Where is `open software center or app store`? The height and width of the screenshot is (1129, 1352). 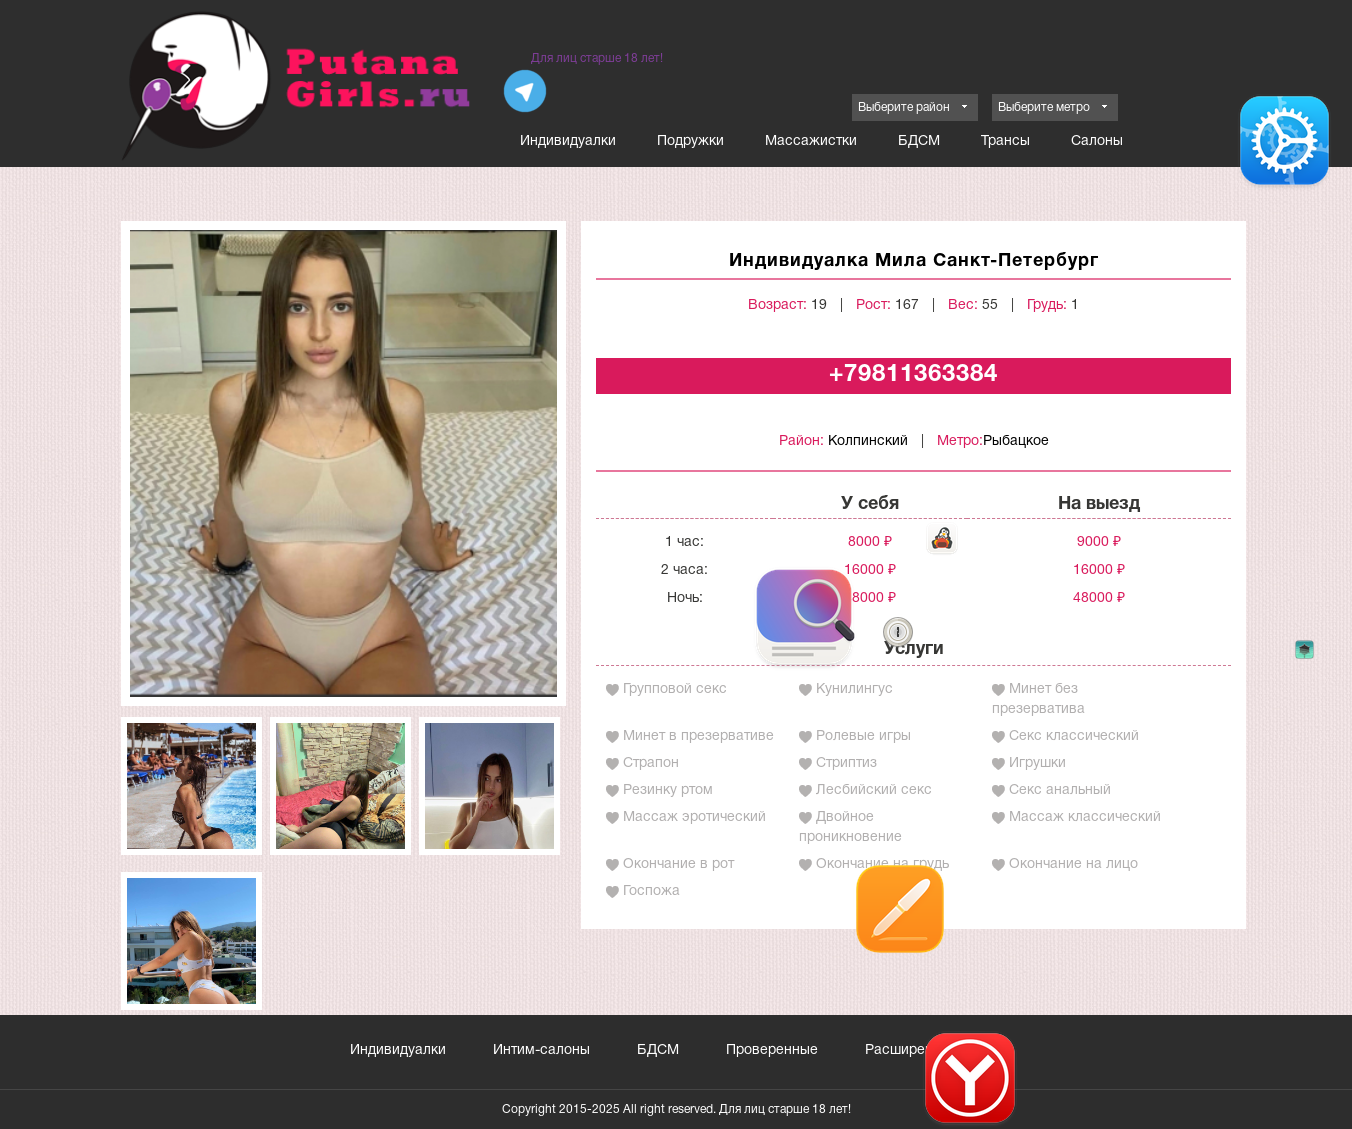
open software center or app store is located at coordinates (1284, 140).